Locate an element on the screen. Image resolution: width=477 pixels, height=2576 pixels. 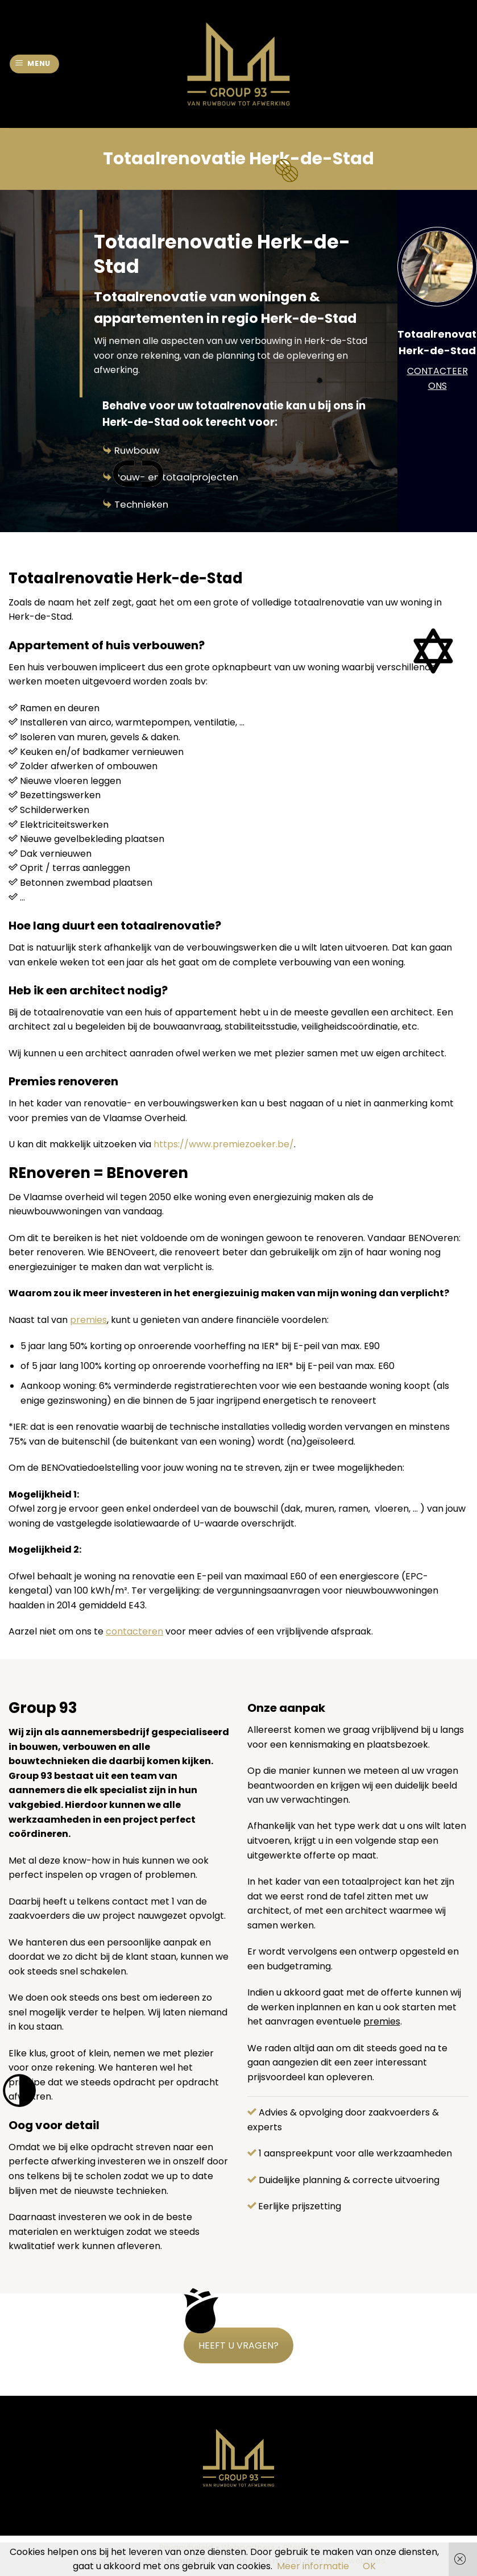
access floral or garden-related features is located at coordinates (200, 2310).